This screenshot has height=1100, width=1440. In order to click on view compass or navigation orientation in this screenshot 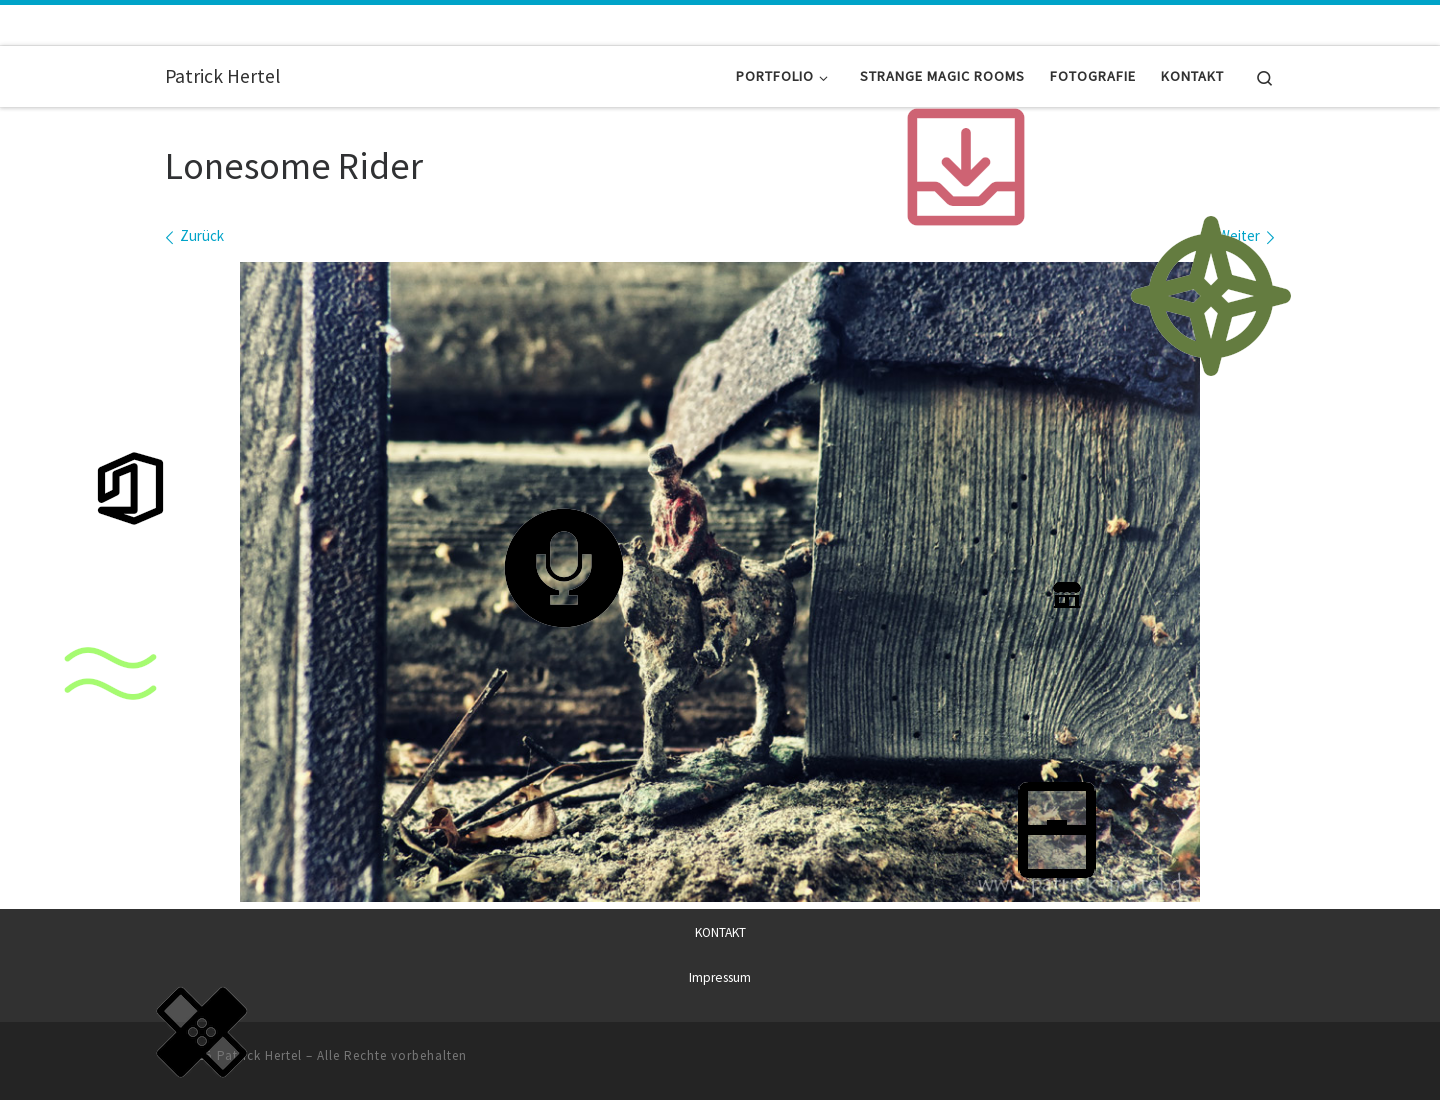, I will do `click(1211, 296)`.